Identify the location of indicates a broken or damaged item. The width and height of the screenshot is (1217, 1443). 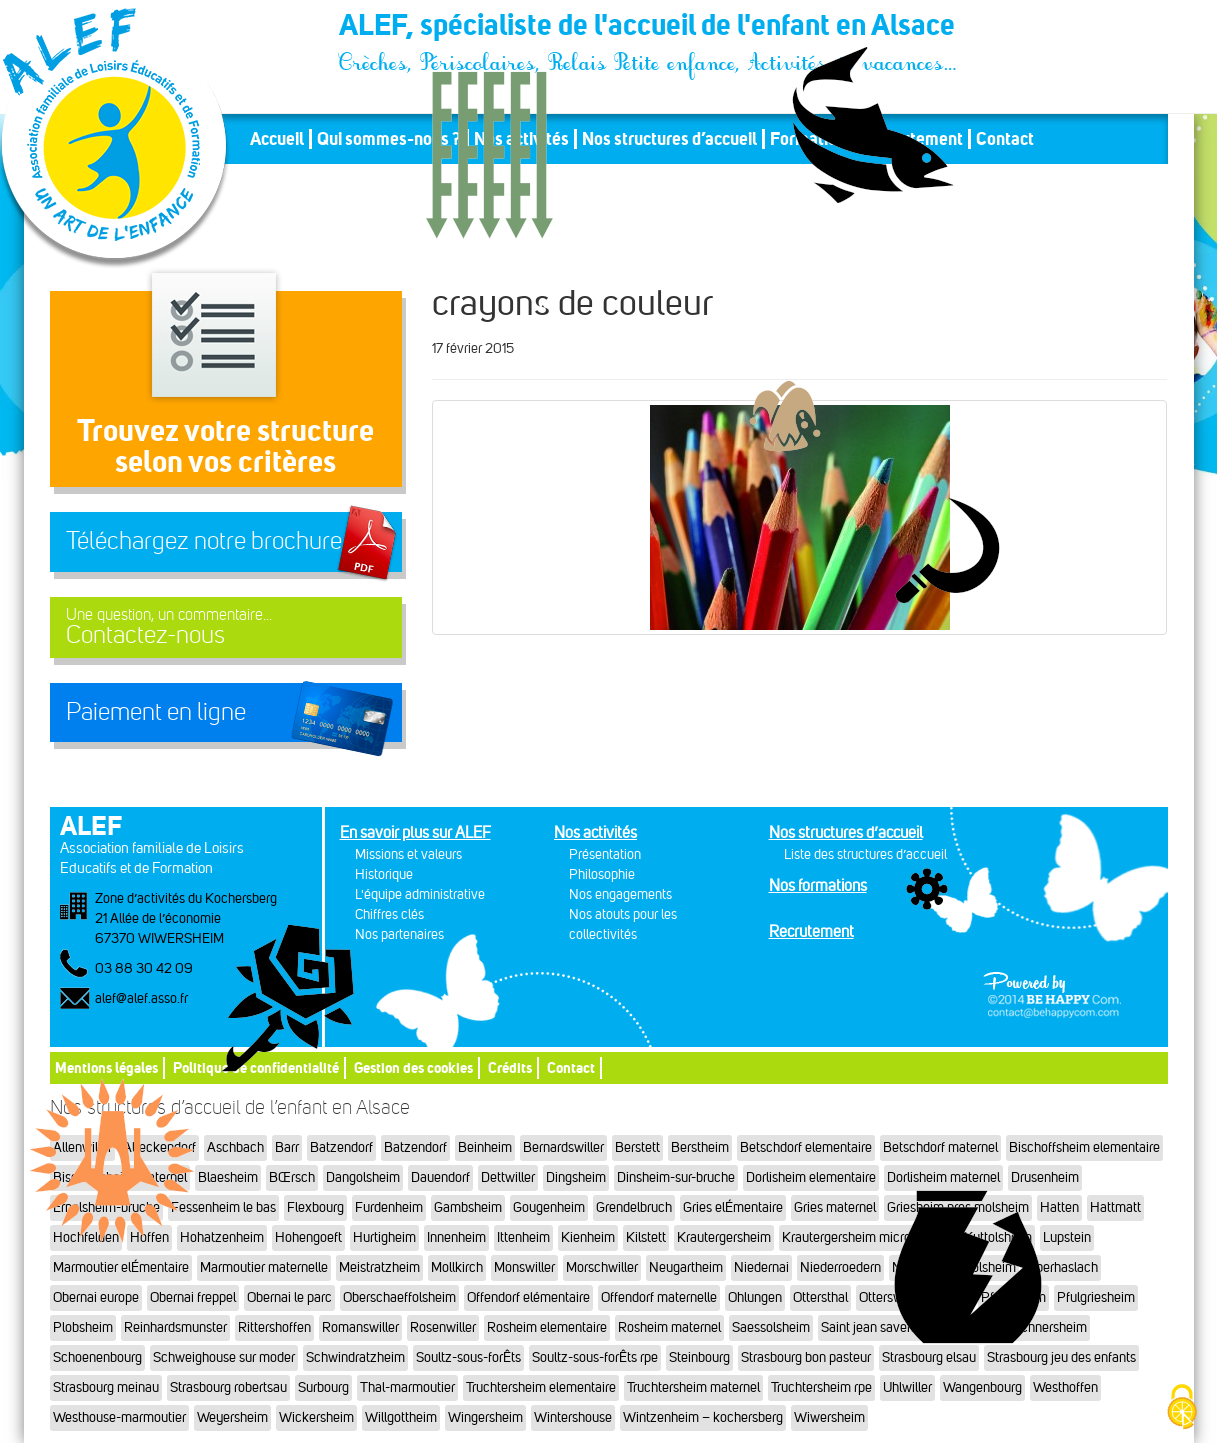
(968, 1267).